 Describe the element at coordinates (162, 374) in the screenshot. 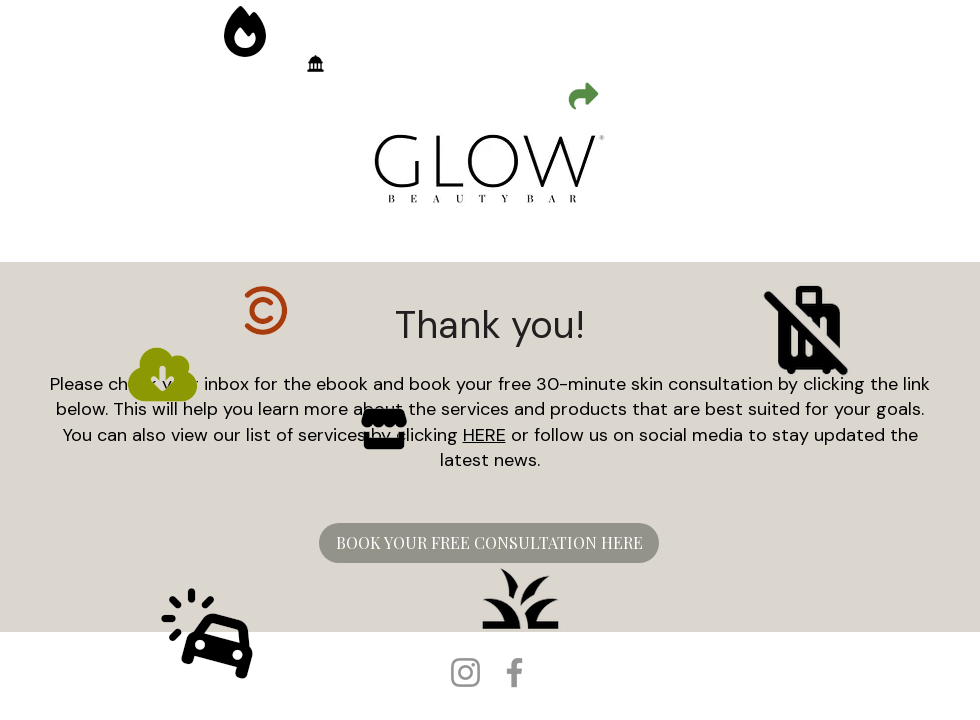

I see `download file from cloud storage` at that location.